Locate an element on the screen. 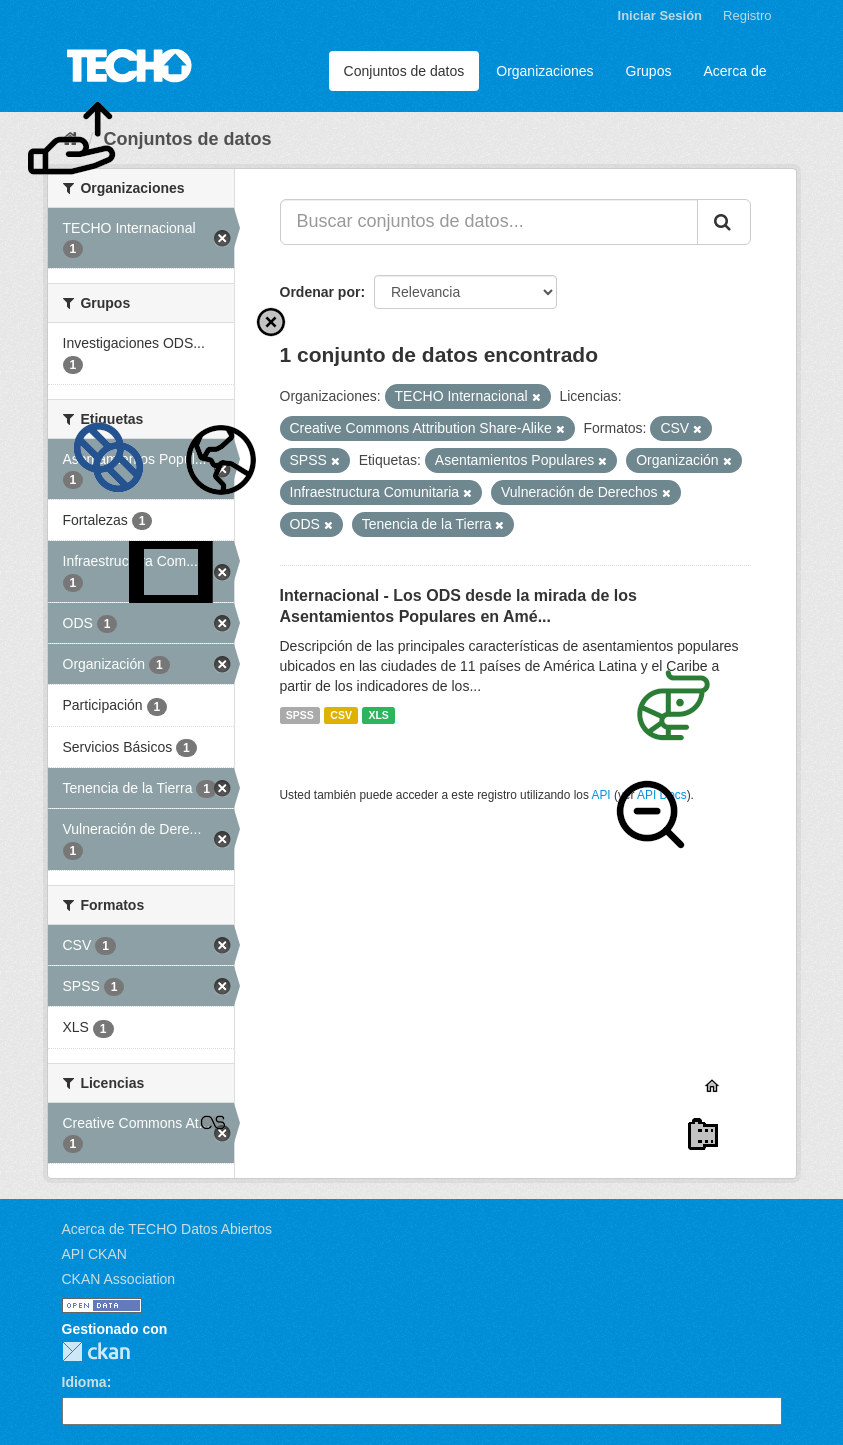 This screenshot has width=843, height=1445. switch to western hemisphere region is located at coordinates (221, 460).